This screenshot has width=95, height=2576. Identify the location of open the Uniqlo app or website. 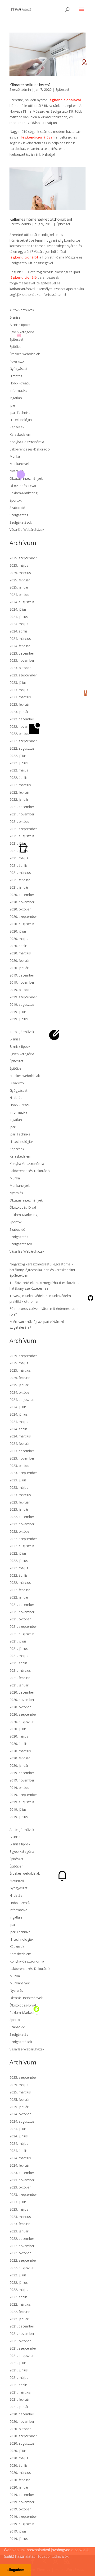
(19, 335).